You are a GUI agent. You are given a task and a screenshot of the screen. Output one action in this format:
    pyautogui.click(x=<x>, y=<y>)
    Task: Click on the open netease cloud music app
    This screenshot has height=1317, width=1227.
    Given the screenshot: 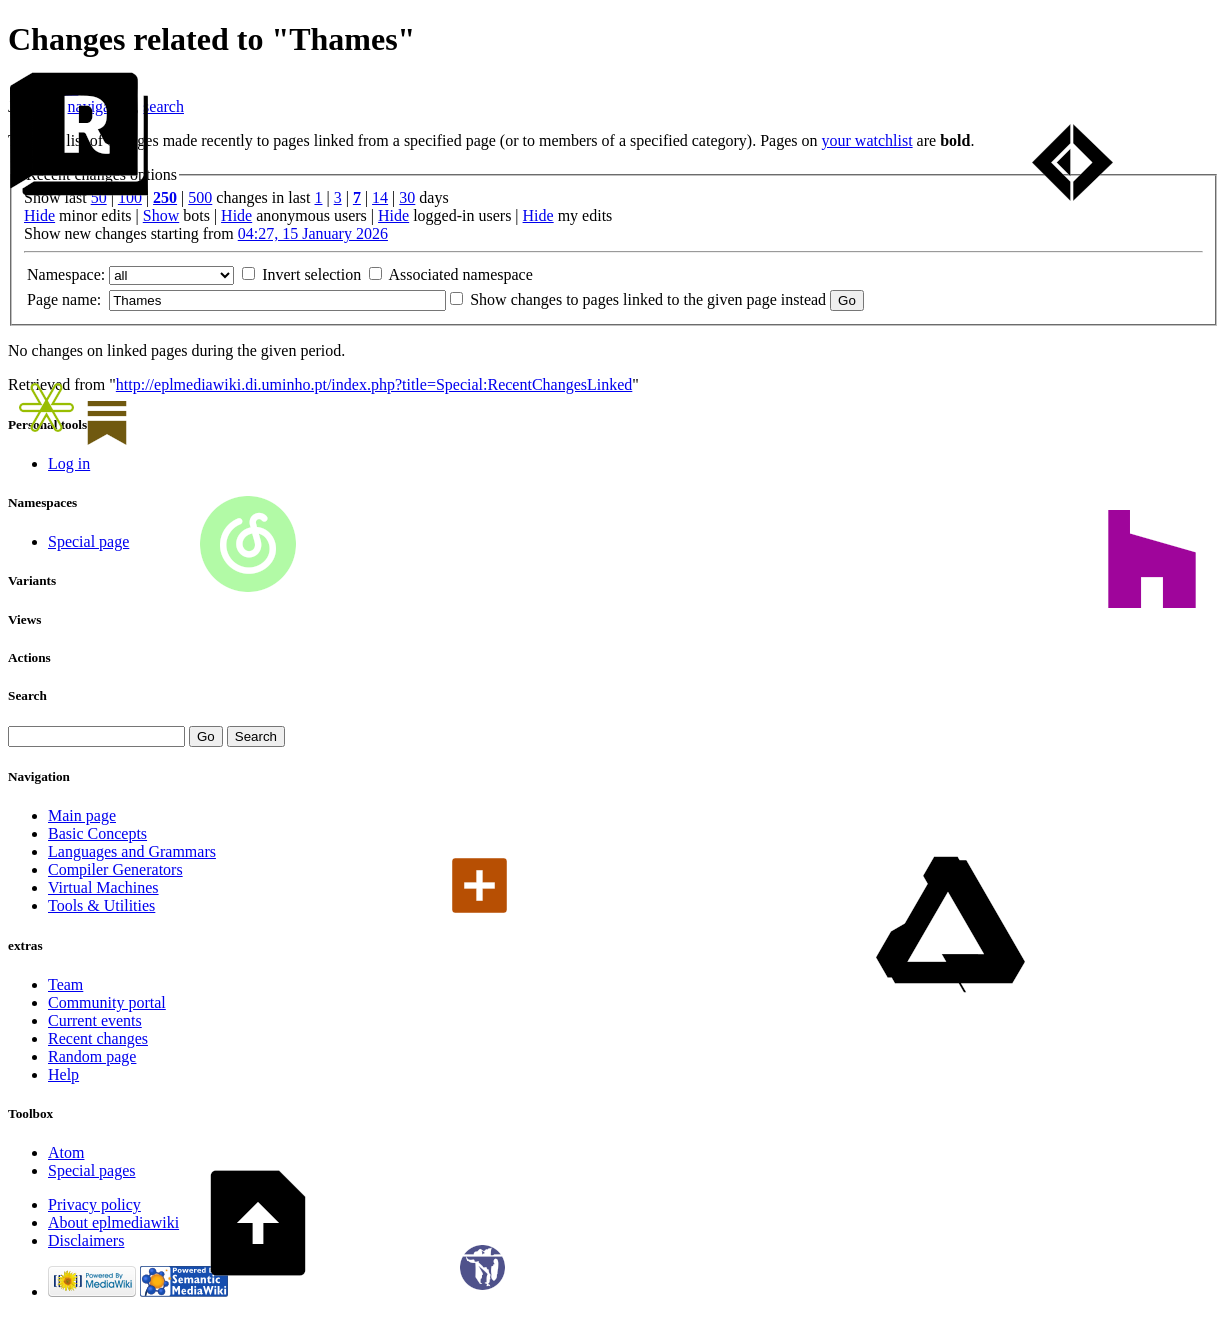 What is the action you would take?
    pyautogui.click(x=248, y=544)
    